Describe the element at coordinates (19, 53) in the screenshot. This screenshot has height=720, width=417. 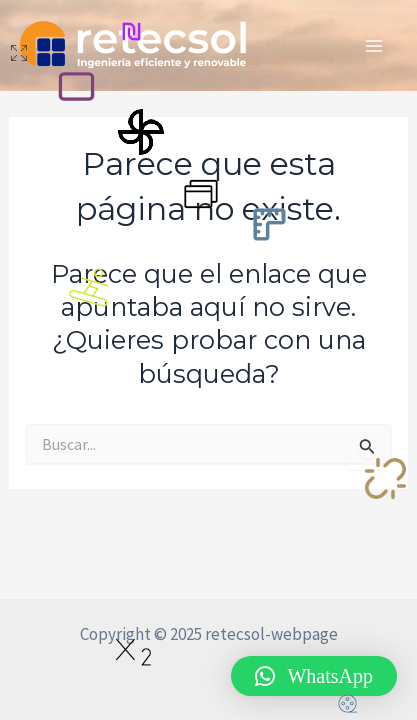
I see `expand to fullscreen mode` at that location.